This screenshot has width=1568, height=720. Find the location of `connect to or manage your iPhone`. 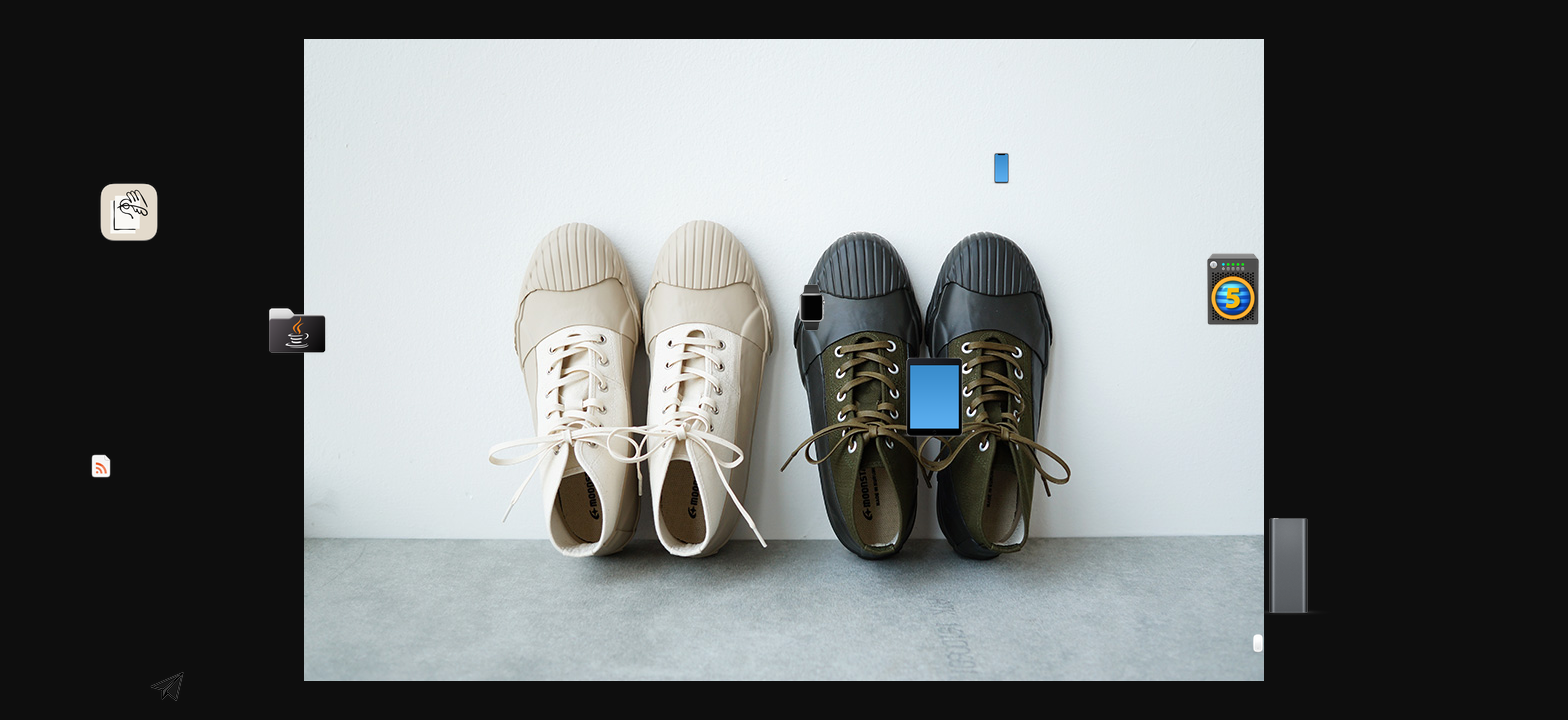

connect to or manage your iPhone is located at coordinates (1001, 168).